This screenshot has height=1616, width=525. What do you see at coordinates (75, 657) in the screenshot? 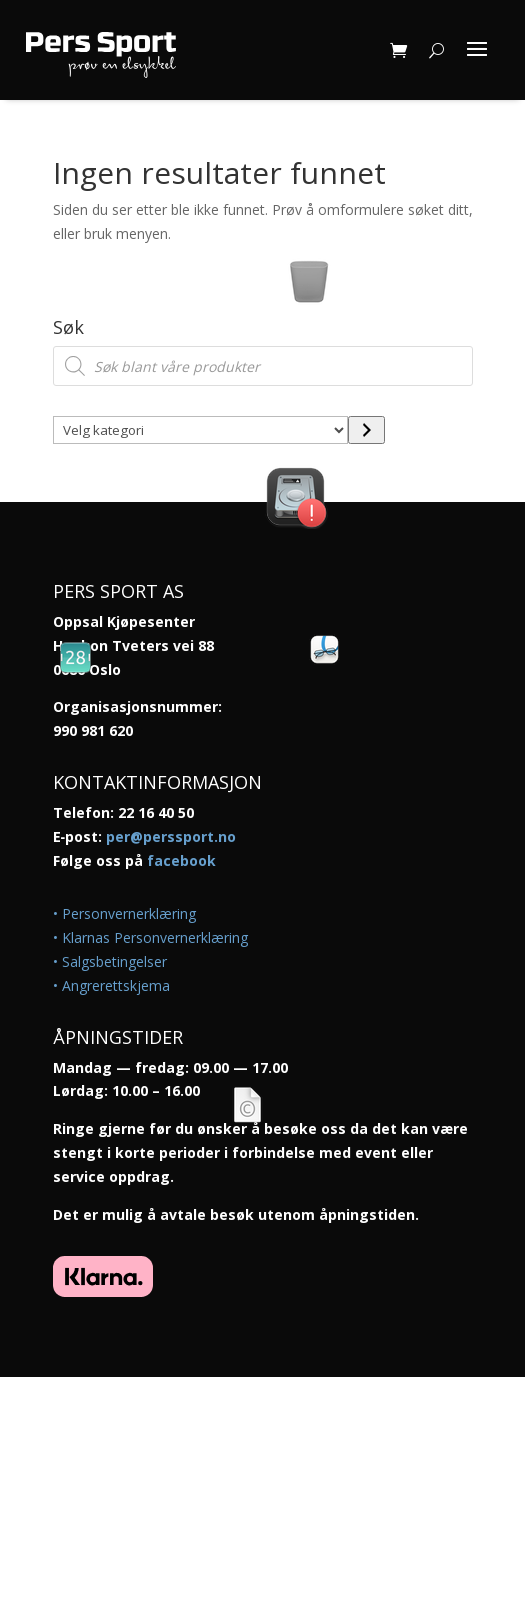
I see `open the gnome calendar app` at bounding box center [75, 657].